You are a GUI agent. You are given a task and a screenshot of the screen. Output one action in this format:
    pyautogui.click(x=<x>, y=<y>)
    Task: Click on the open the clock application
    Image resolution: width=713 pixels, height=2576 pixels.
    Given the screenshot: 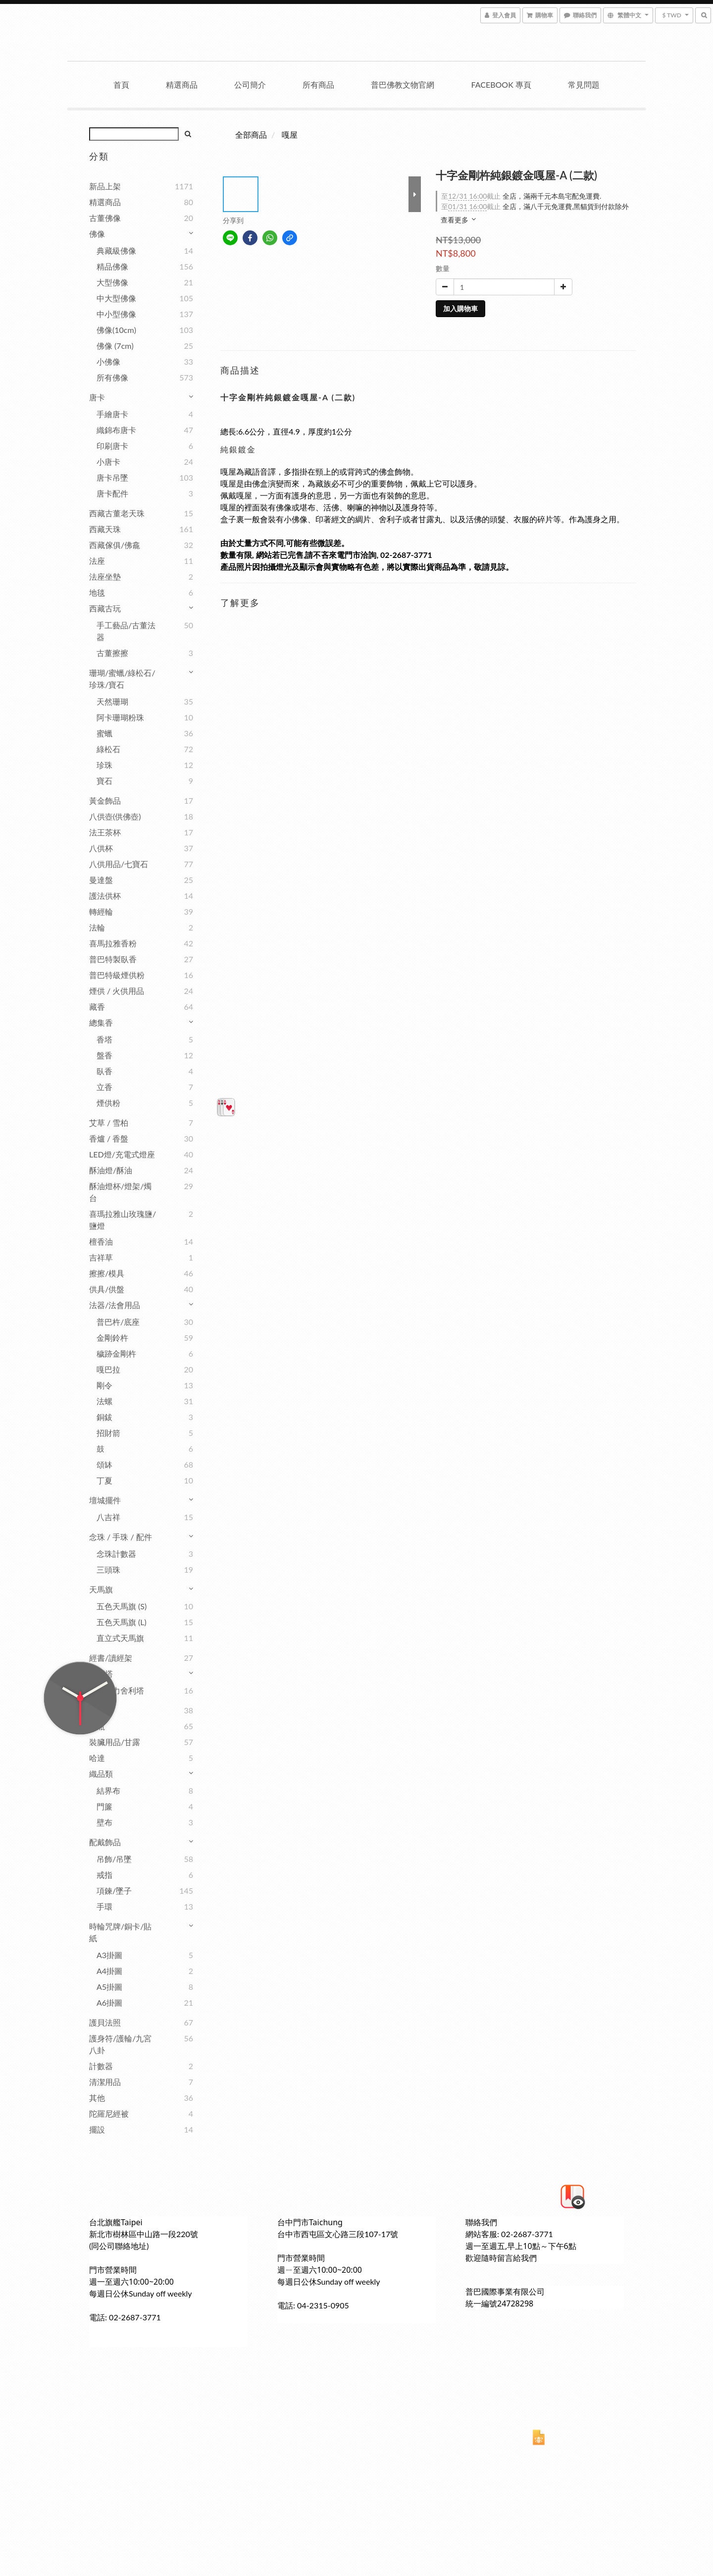 What is the action you would take?
    pyautogui.click(x=80, y=1698)
    